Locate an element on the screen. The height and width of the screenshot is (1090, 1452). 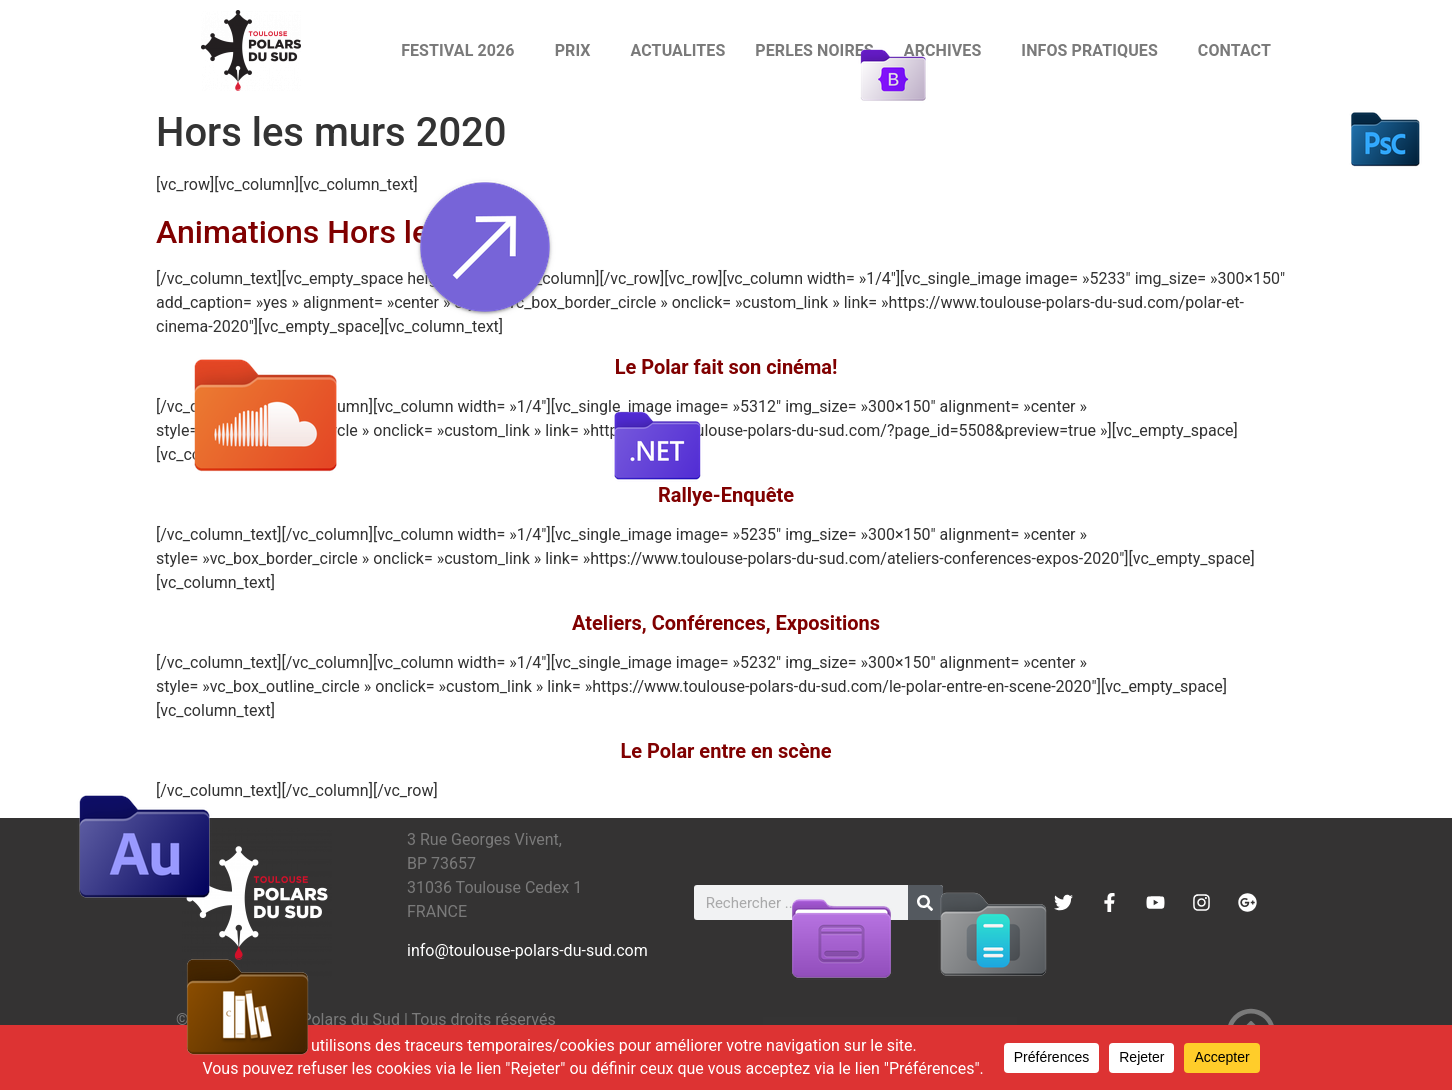
open adobe audition project files folder is located at coordinates (144, 850).